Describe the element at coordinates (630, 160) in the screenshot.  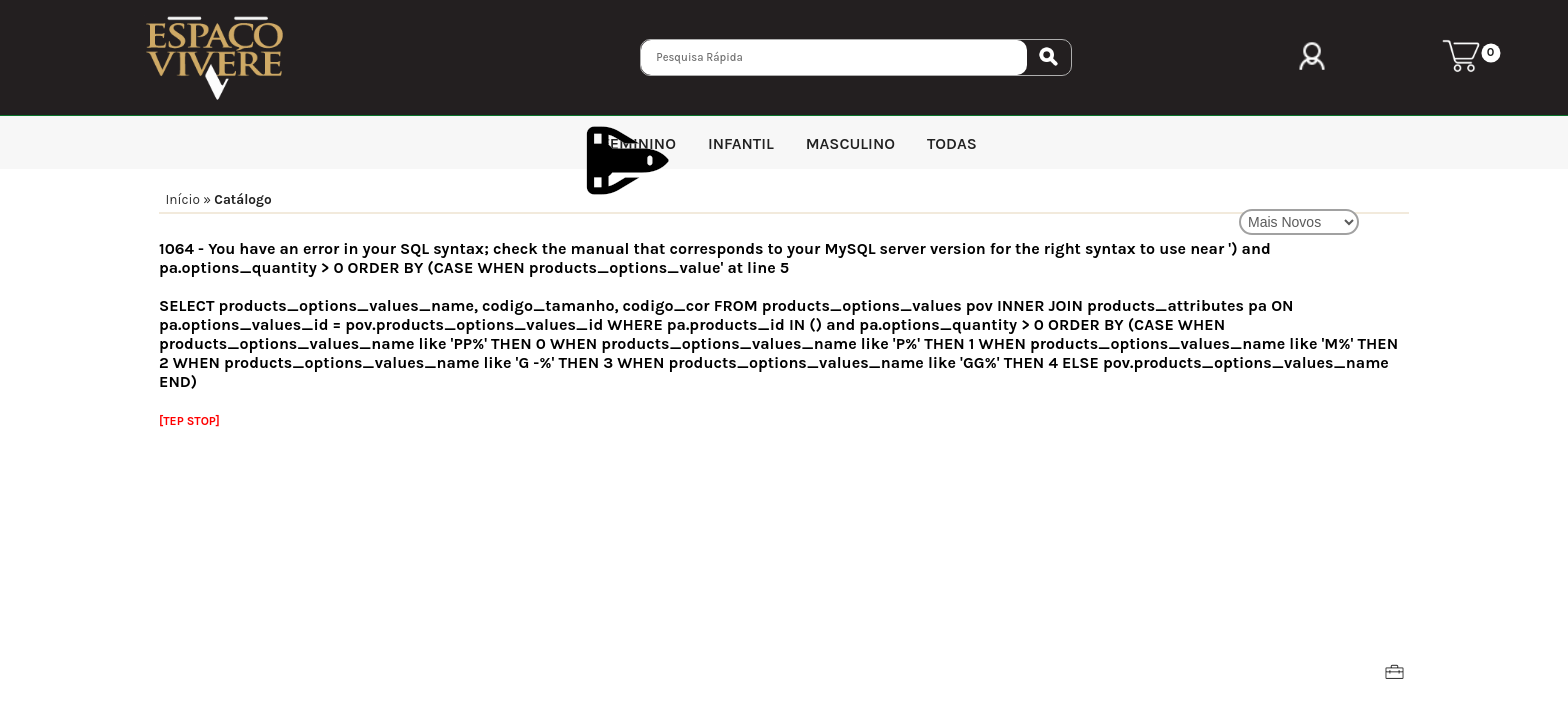
I see `access space or aerospace-related content` at that location.